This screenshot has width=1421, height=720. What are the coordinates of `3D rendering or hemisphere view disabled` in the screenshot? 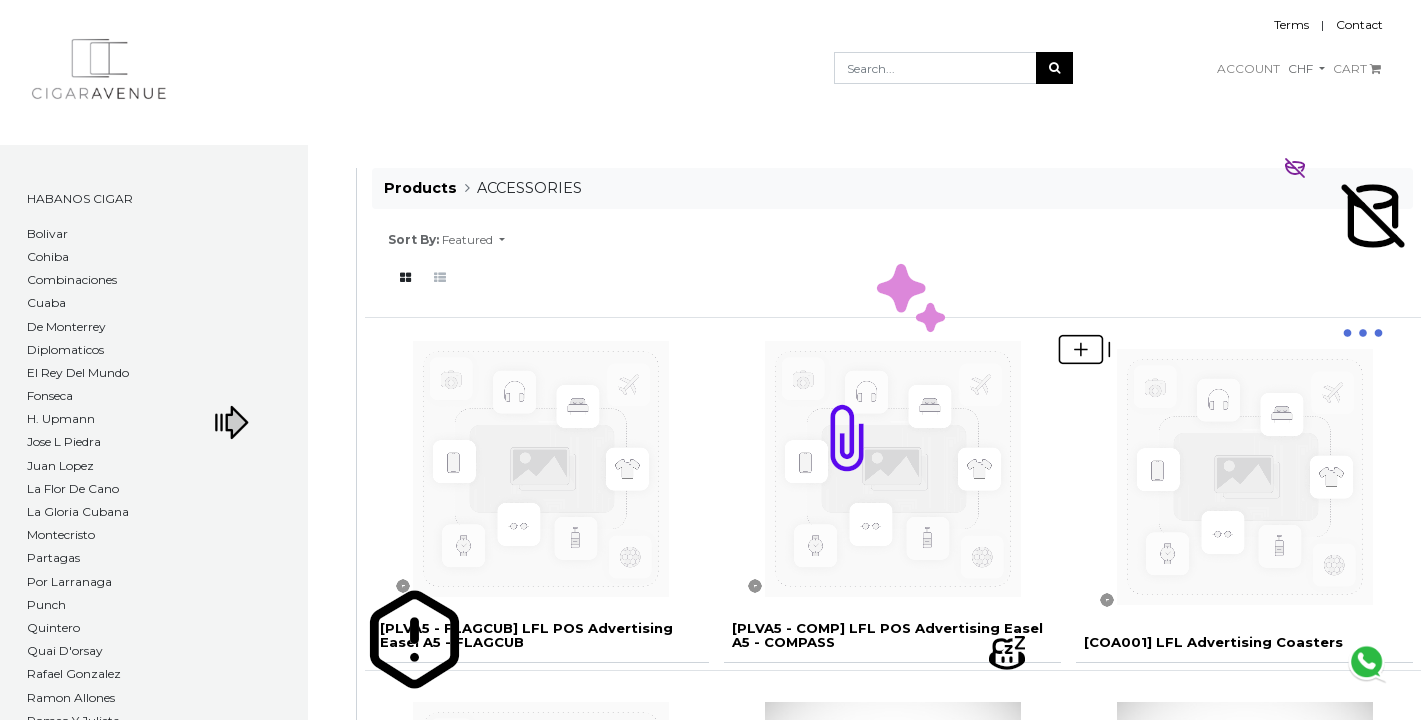 It's located at (1295, 168).